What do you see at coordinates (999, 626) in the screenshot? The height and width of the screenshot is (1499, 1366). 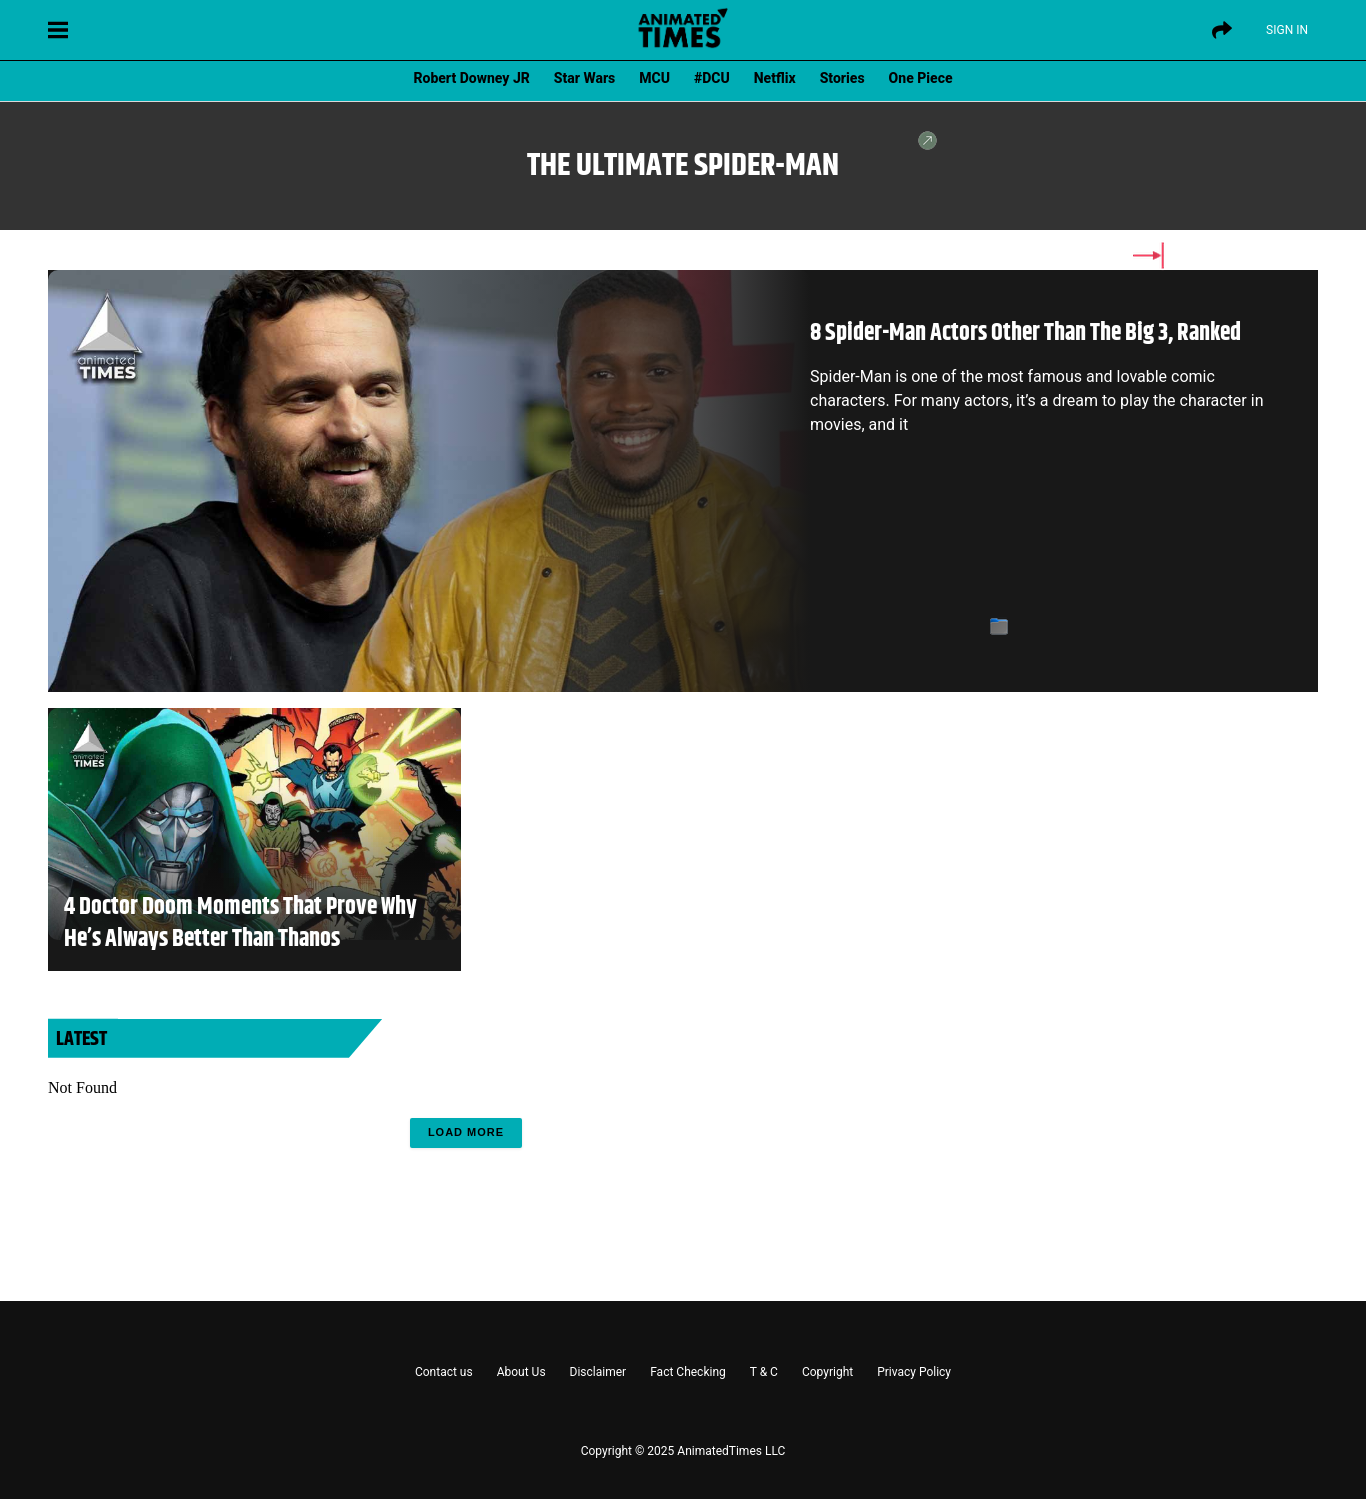 I see `open a folder to view its contents` at bounding box center [999, 626].